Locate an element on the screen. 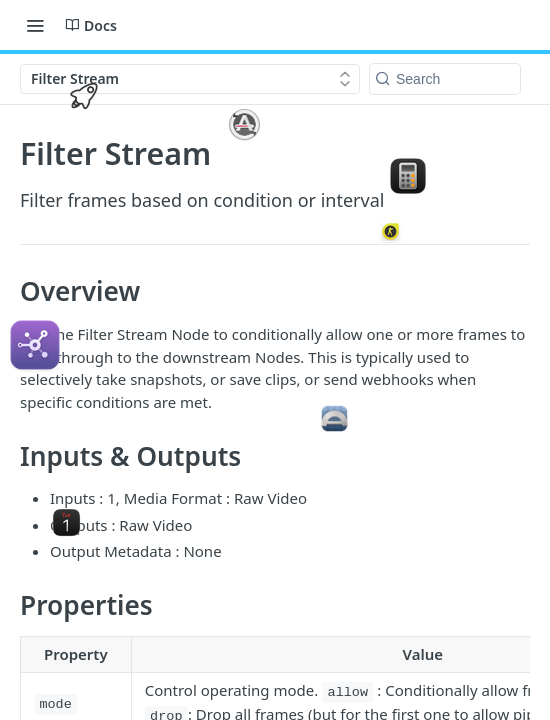  check for system software updates is located at coordinates (244, 124).